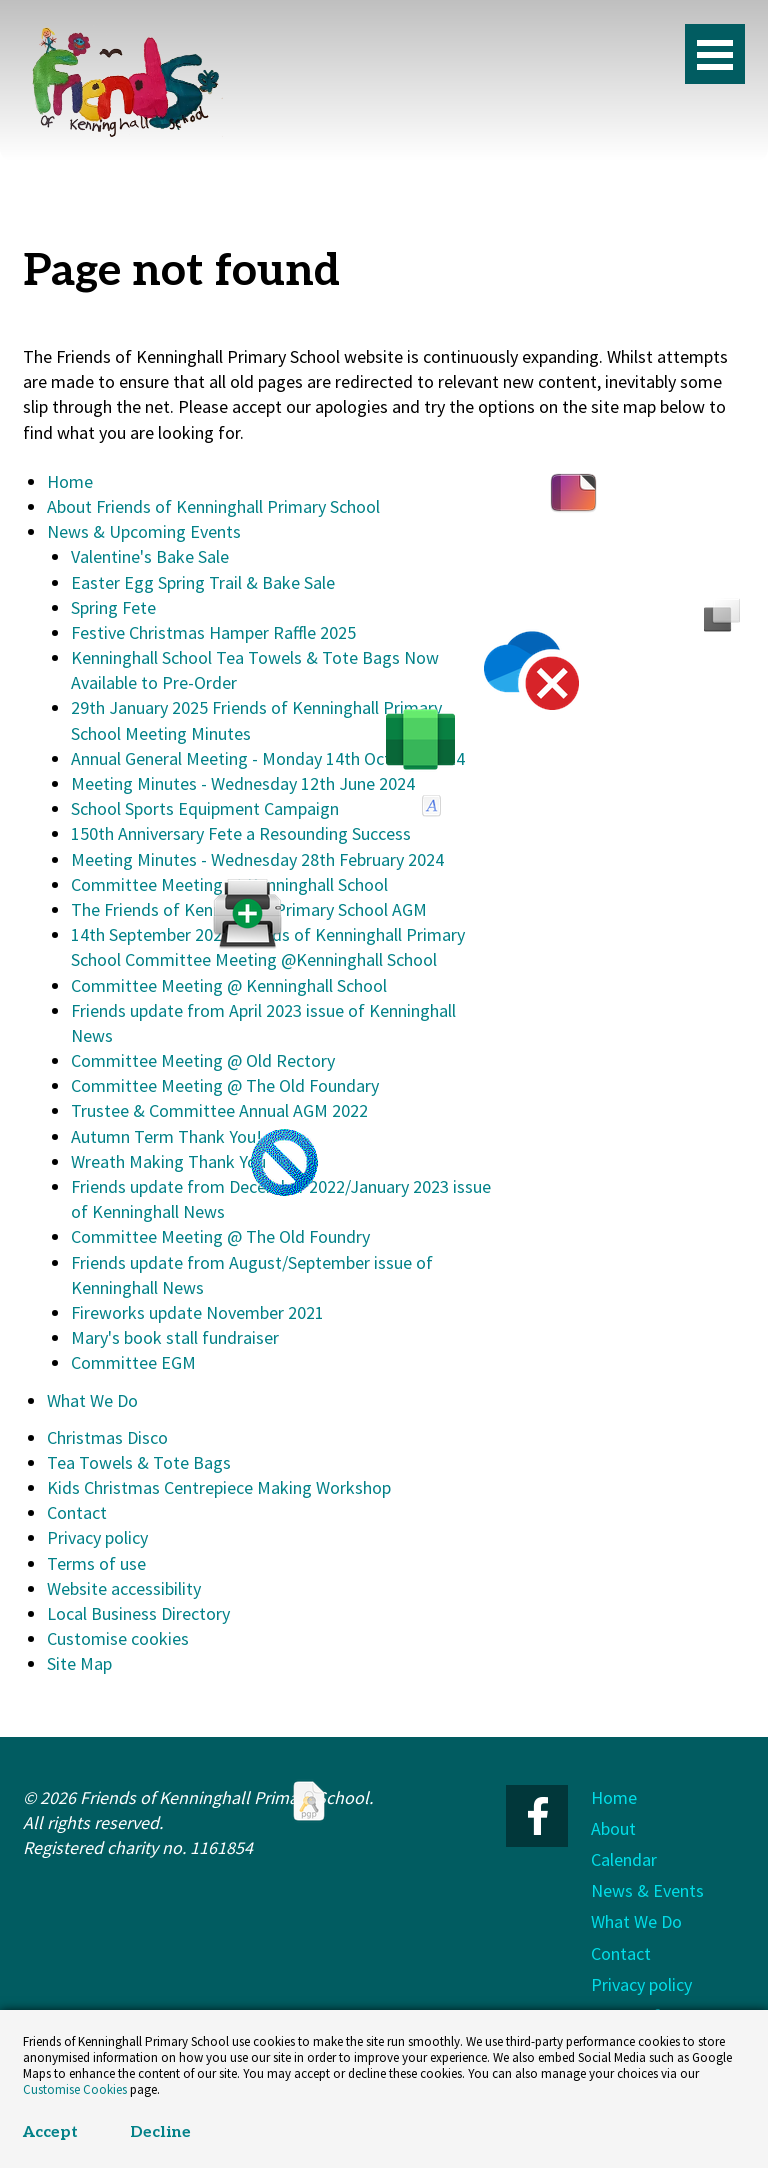 The width and height of the screenshot is (768, 2168). Describe the element at coordinates (722, 615) in the screenshot. I see `open task view to see all open windows` at that location.